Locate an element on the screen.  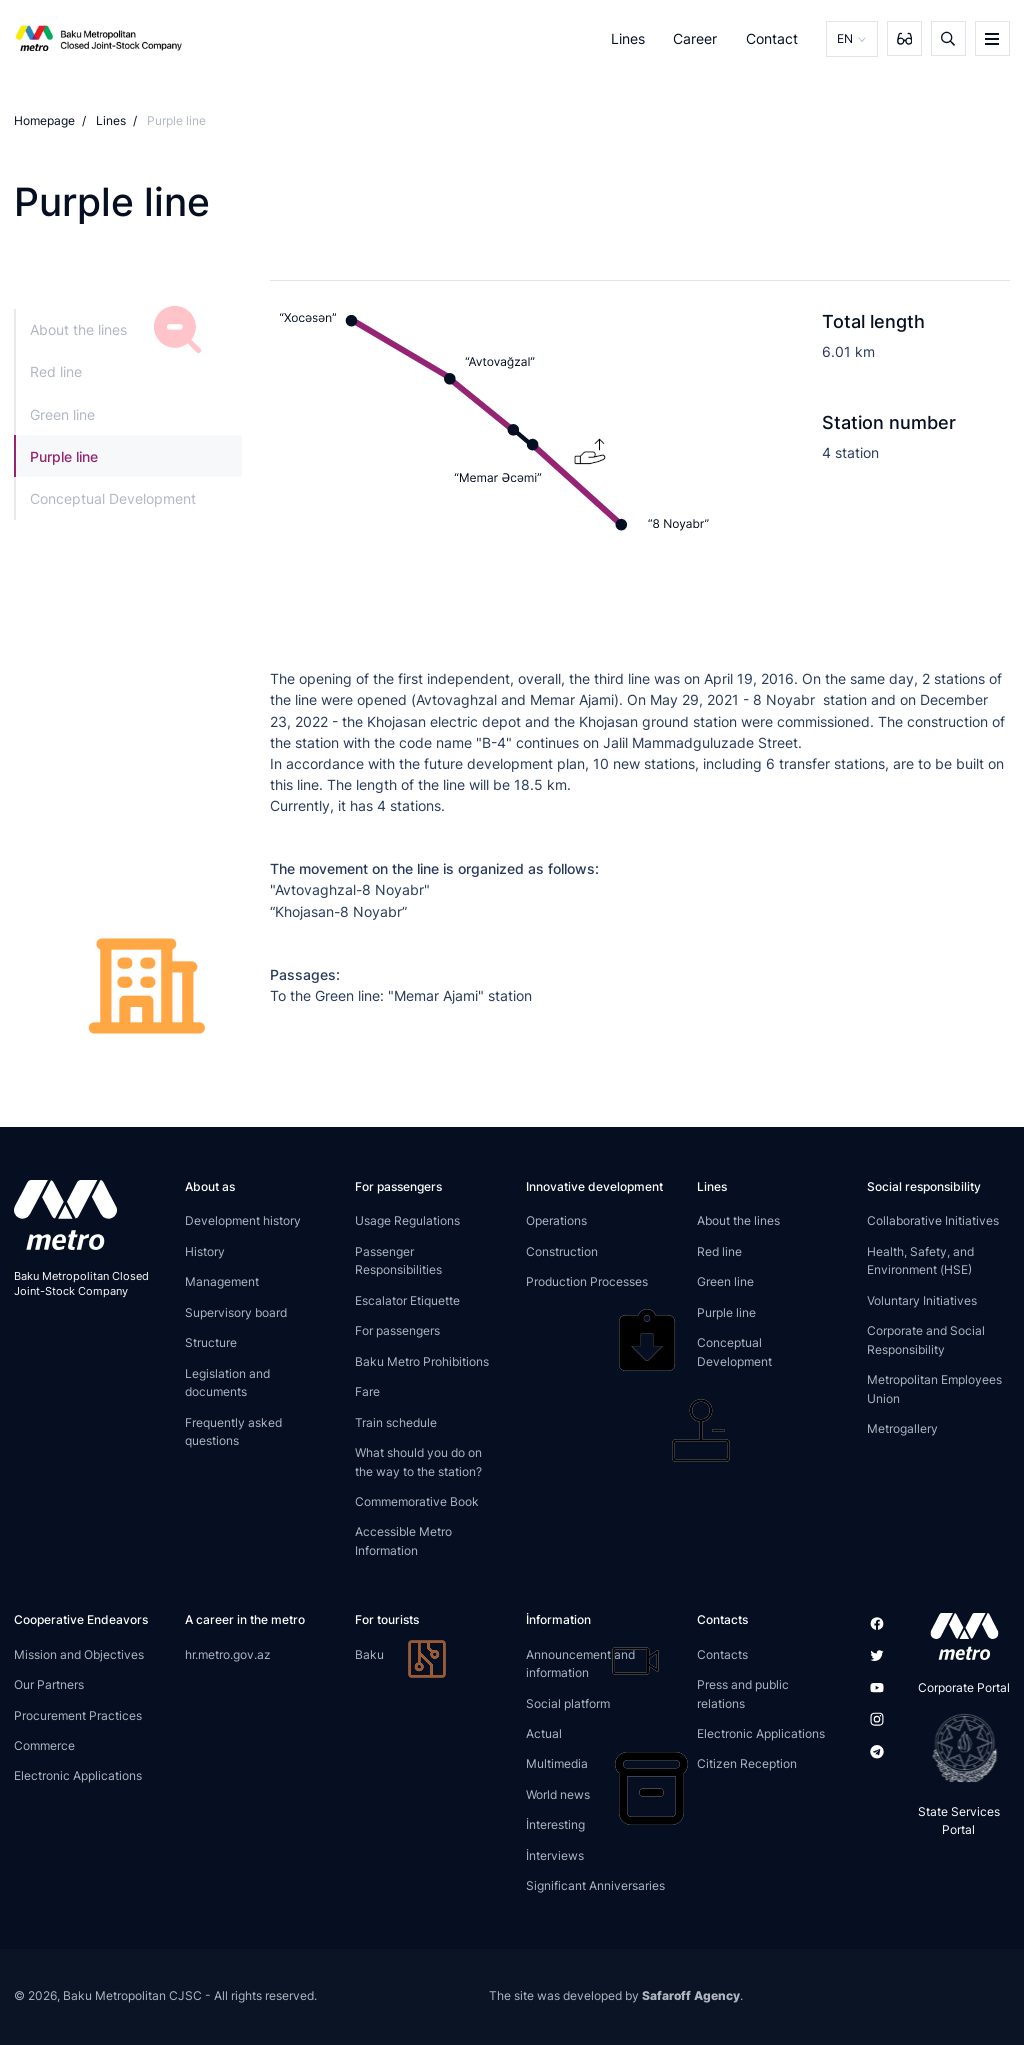
start video recording is located at coordinates (634, 1661).